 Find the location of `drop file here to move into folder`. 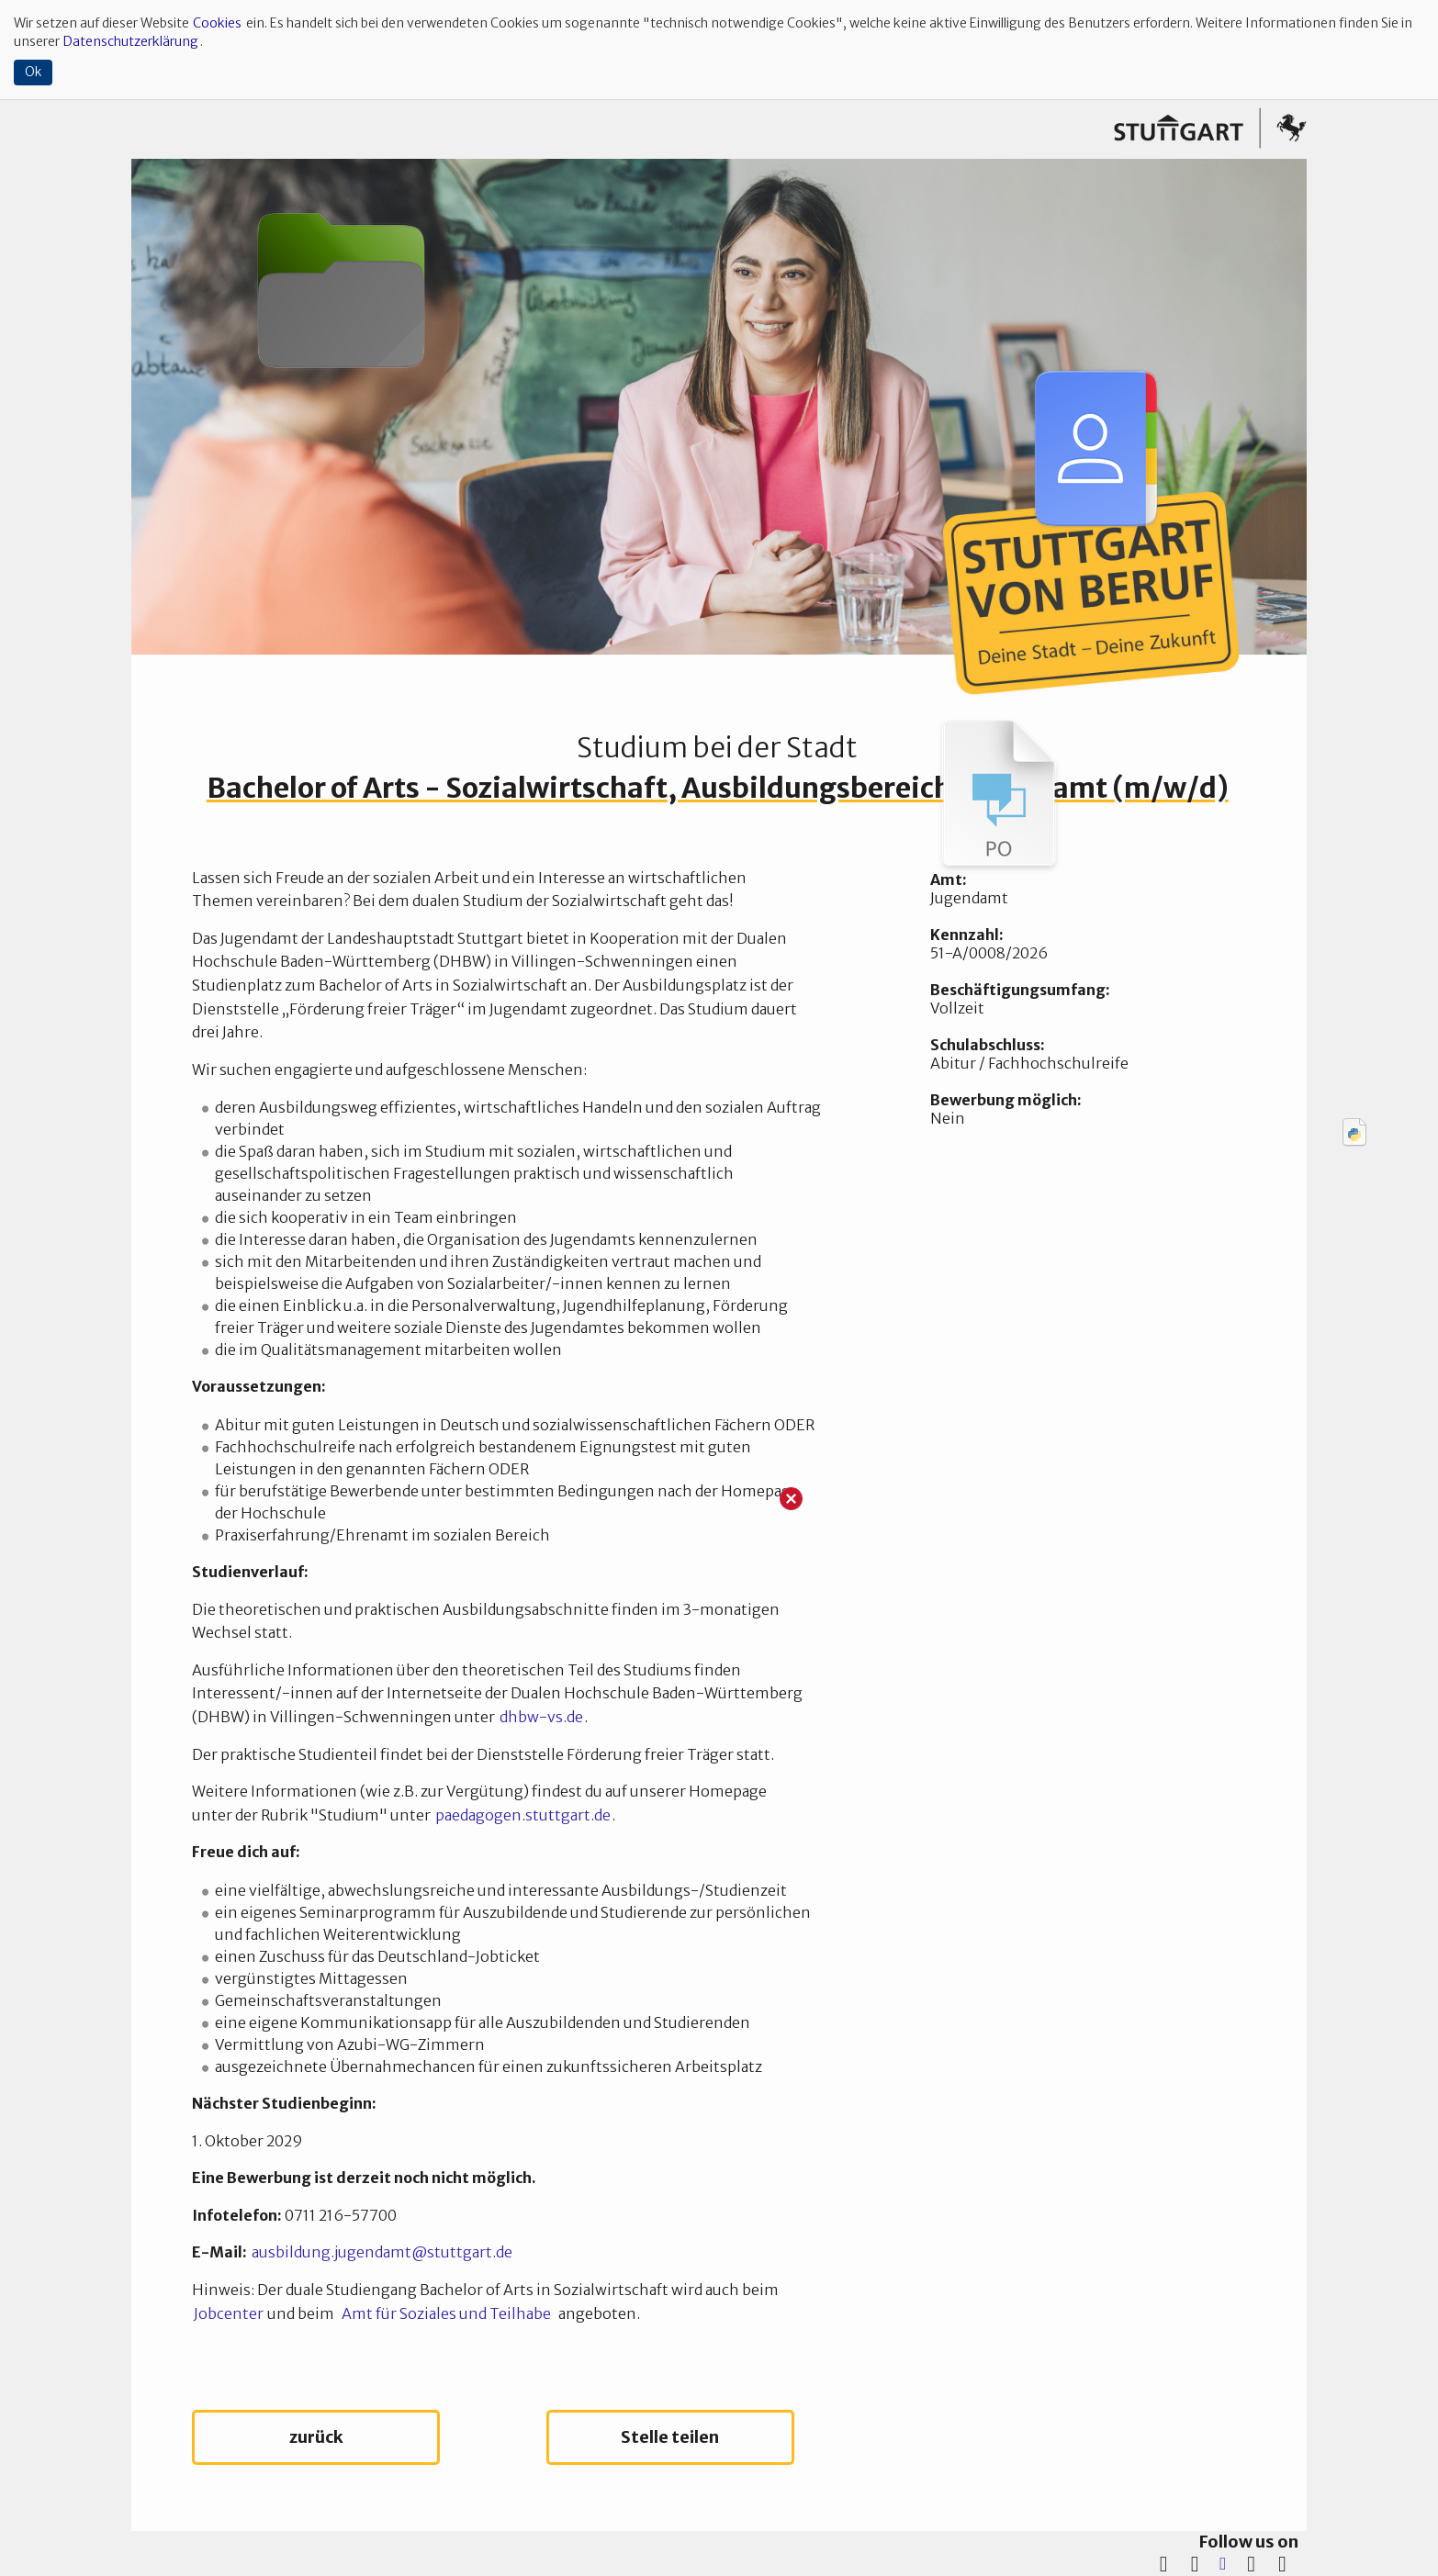

drop file here to move into folder is located at coordinates (341, 290).